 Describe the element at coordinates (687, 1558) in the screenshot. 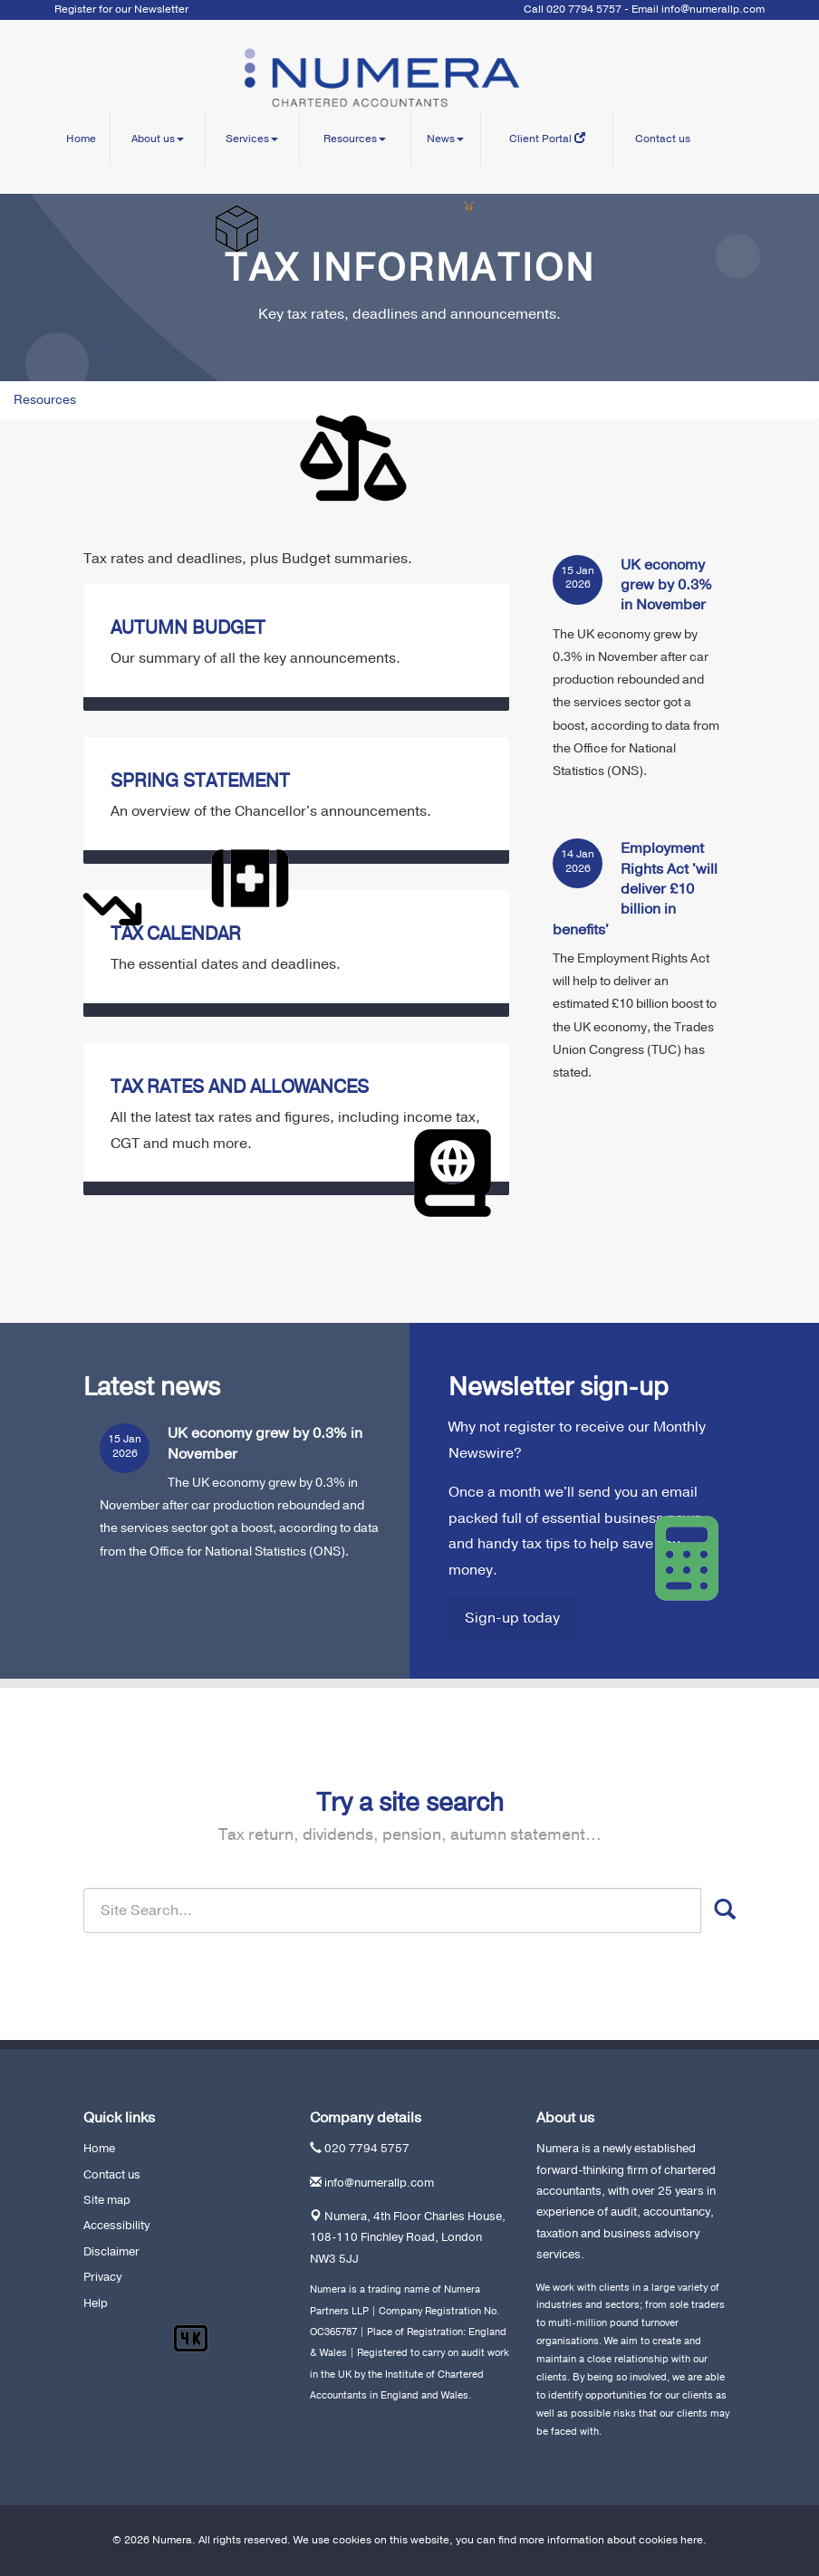

I see `open the calculator app` at that location.